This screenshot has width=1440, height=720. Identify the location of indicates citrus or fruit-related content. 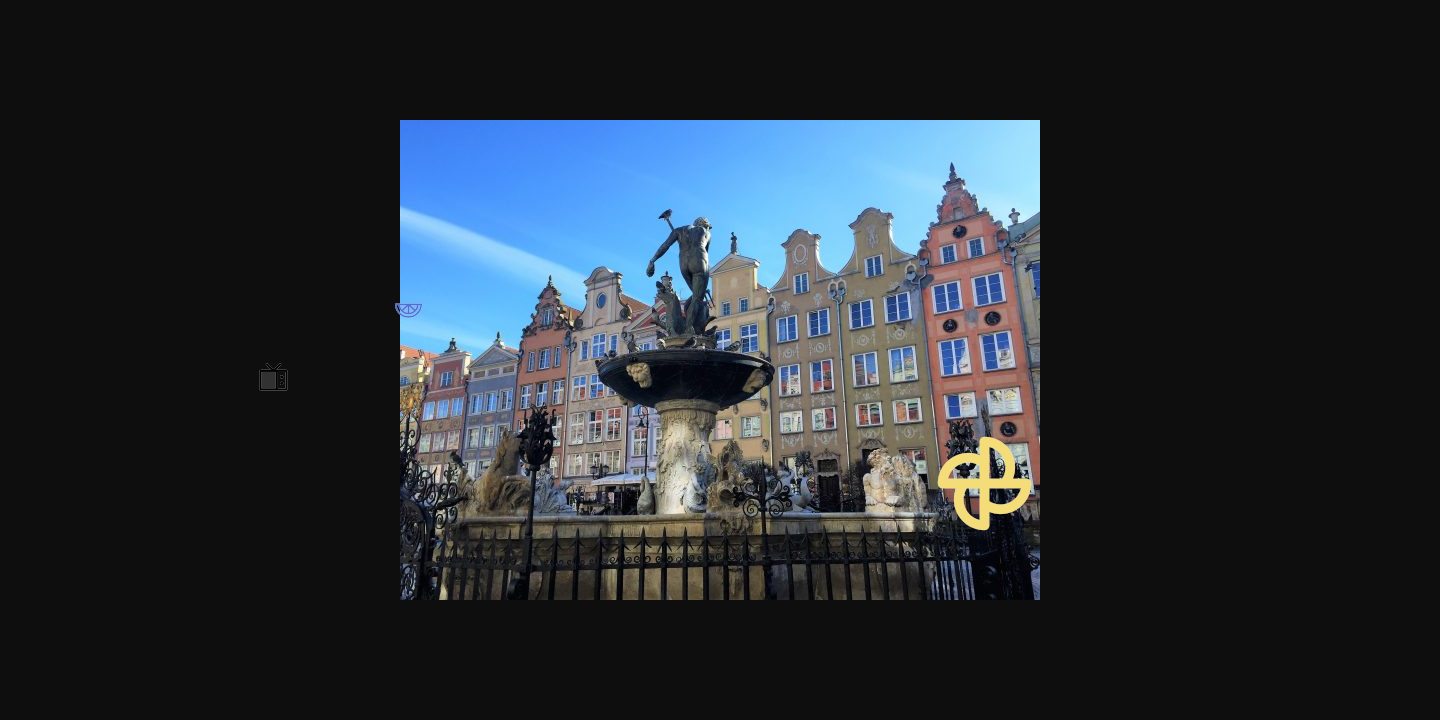
(408, 308).